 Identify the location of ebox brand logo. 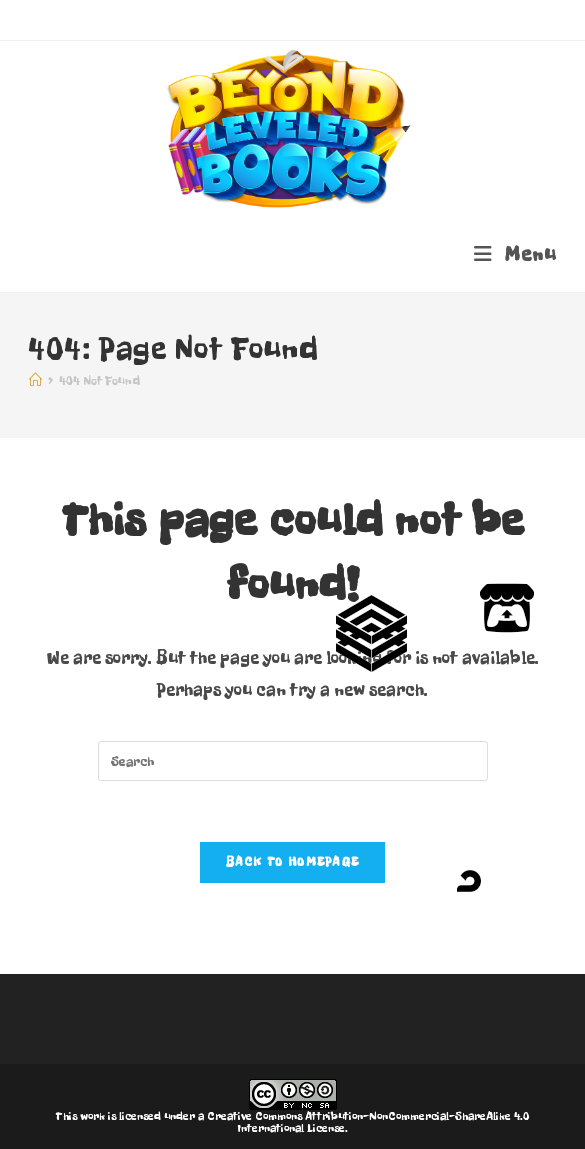
(371, 633).